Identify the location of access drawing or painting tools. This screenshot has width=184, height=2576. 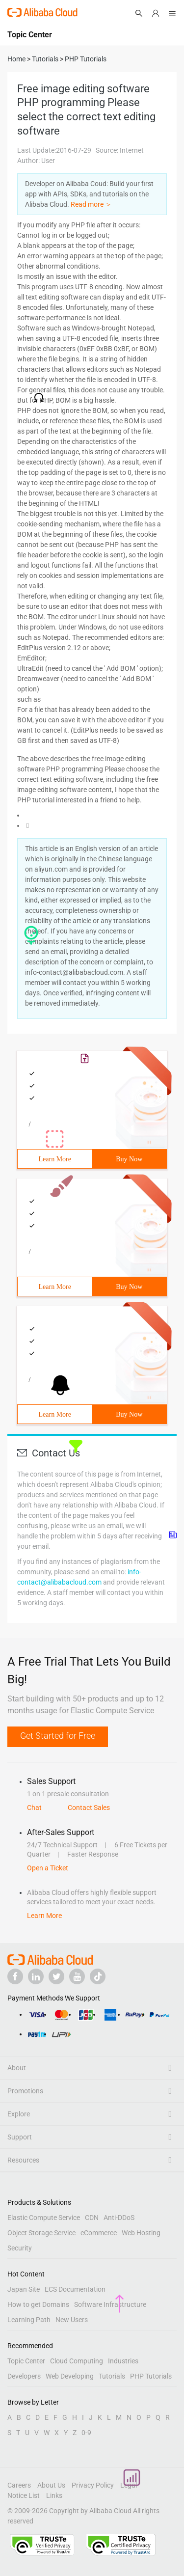
(62, 1186).